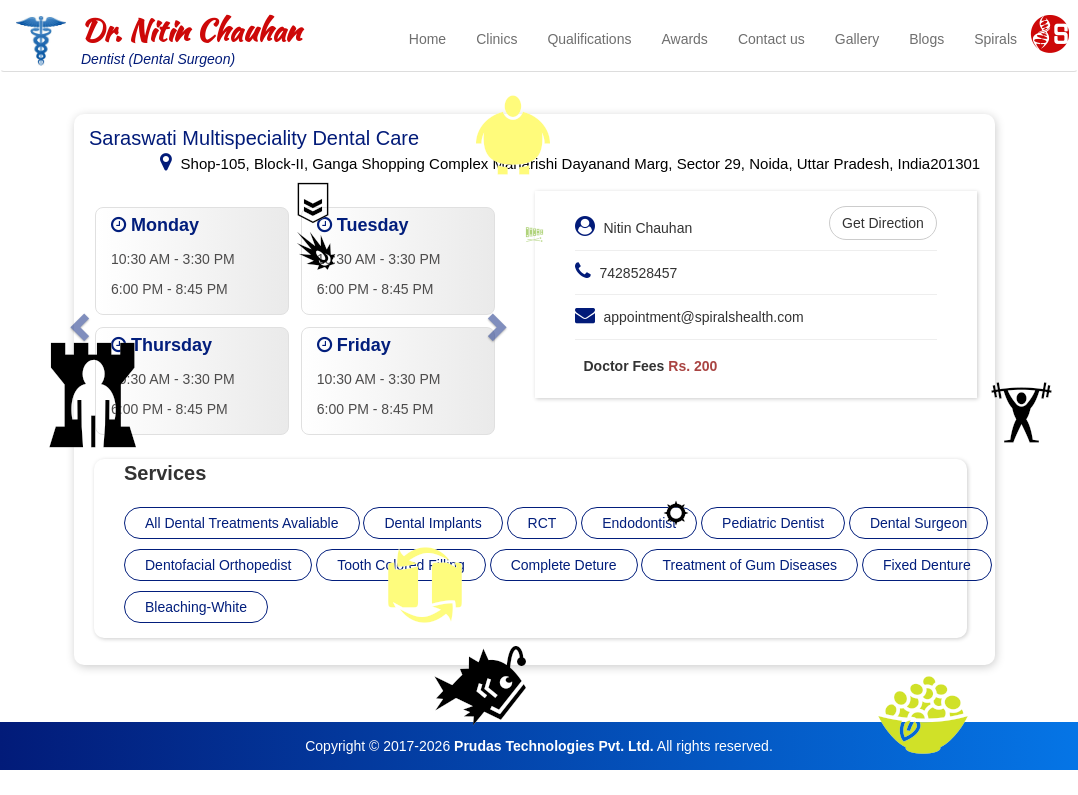 Image resolution: width=1078 pixels, height=795 pixels. What do you see at coordinates (425, 585) in the screenshot?
I see `swap or exchange cards` at bounding box center [425, 585].